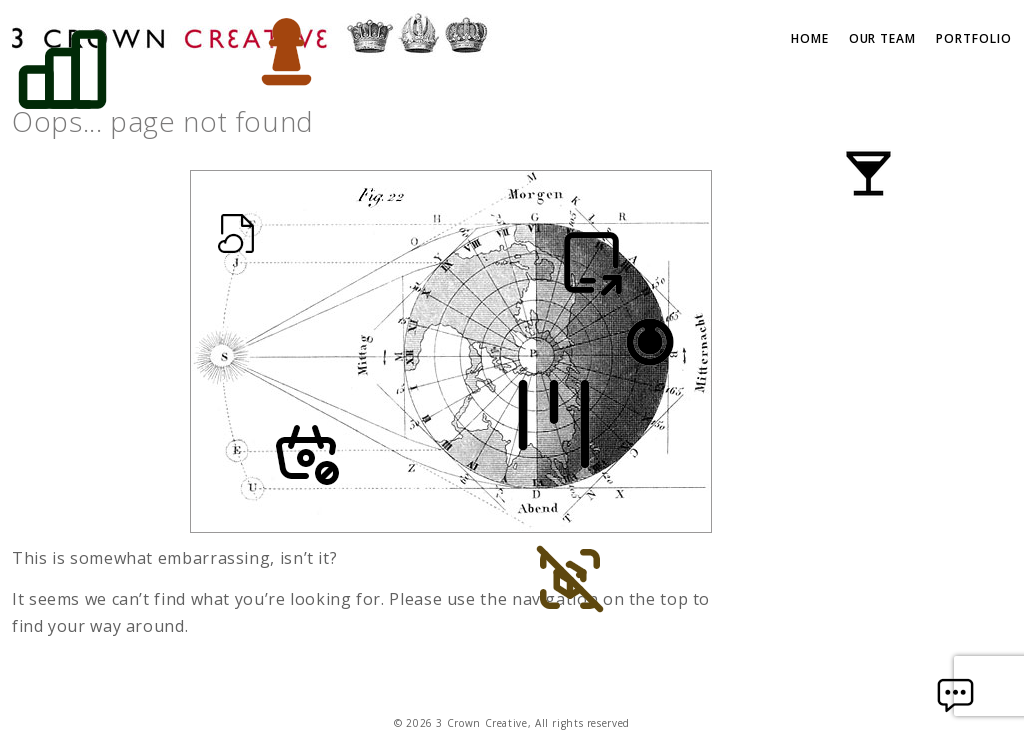 The height and width of the screenshot is (730, 1024). Describe the element at coordinates (955, 695) in the screenshot. I see `open chat or messaging` at that location.